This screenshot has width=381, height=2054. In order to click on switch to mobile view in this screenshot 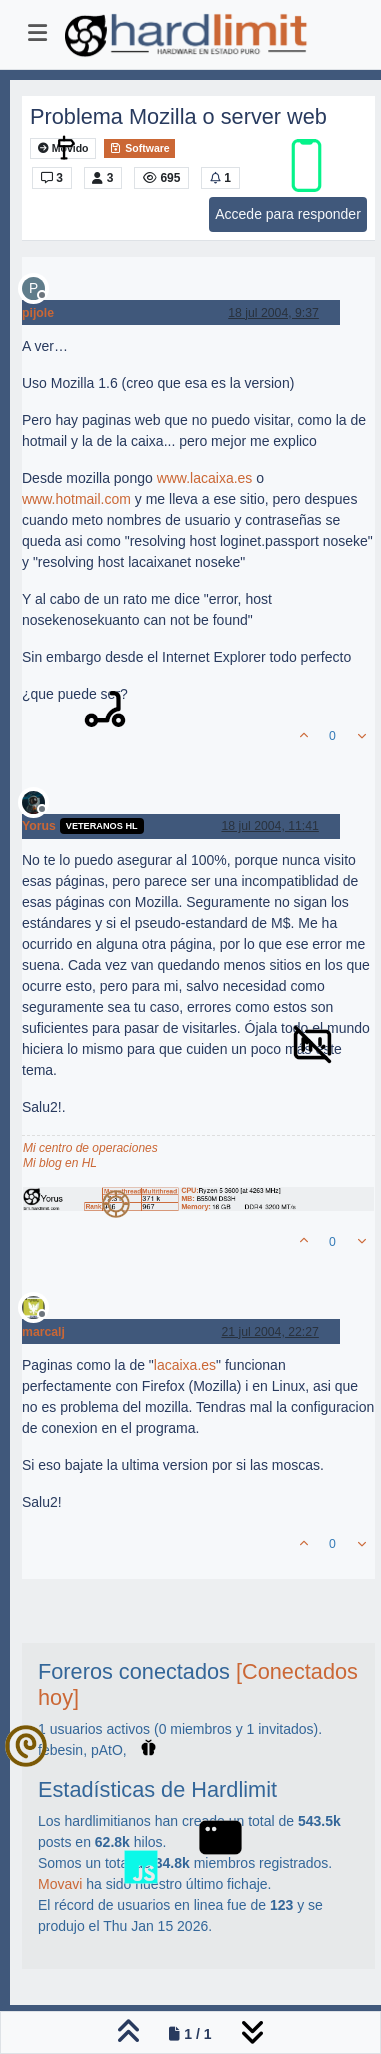, I will do `click(306, 165)`.